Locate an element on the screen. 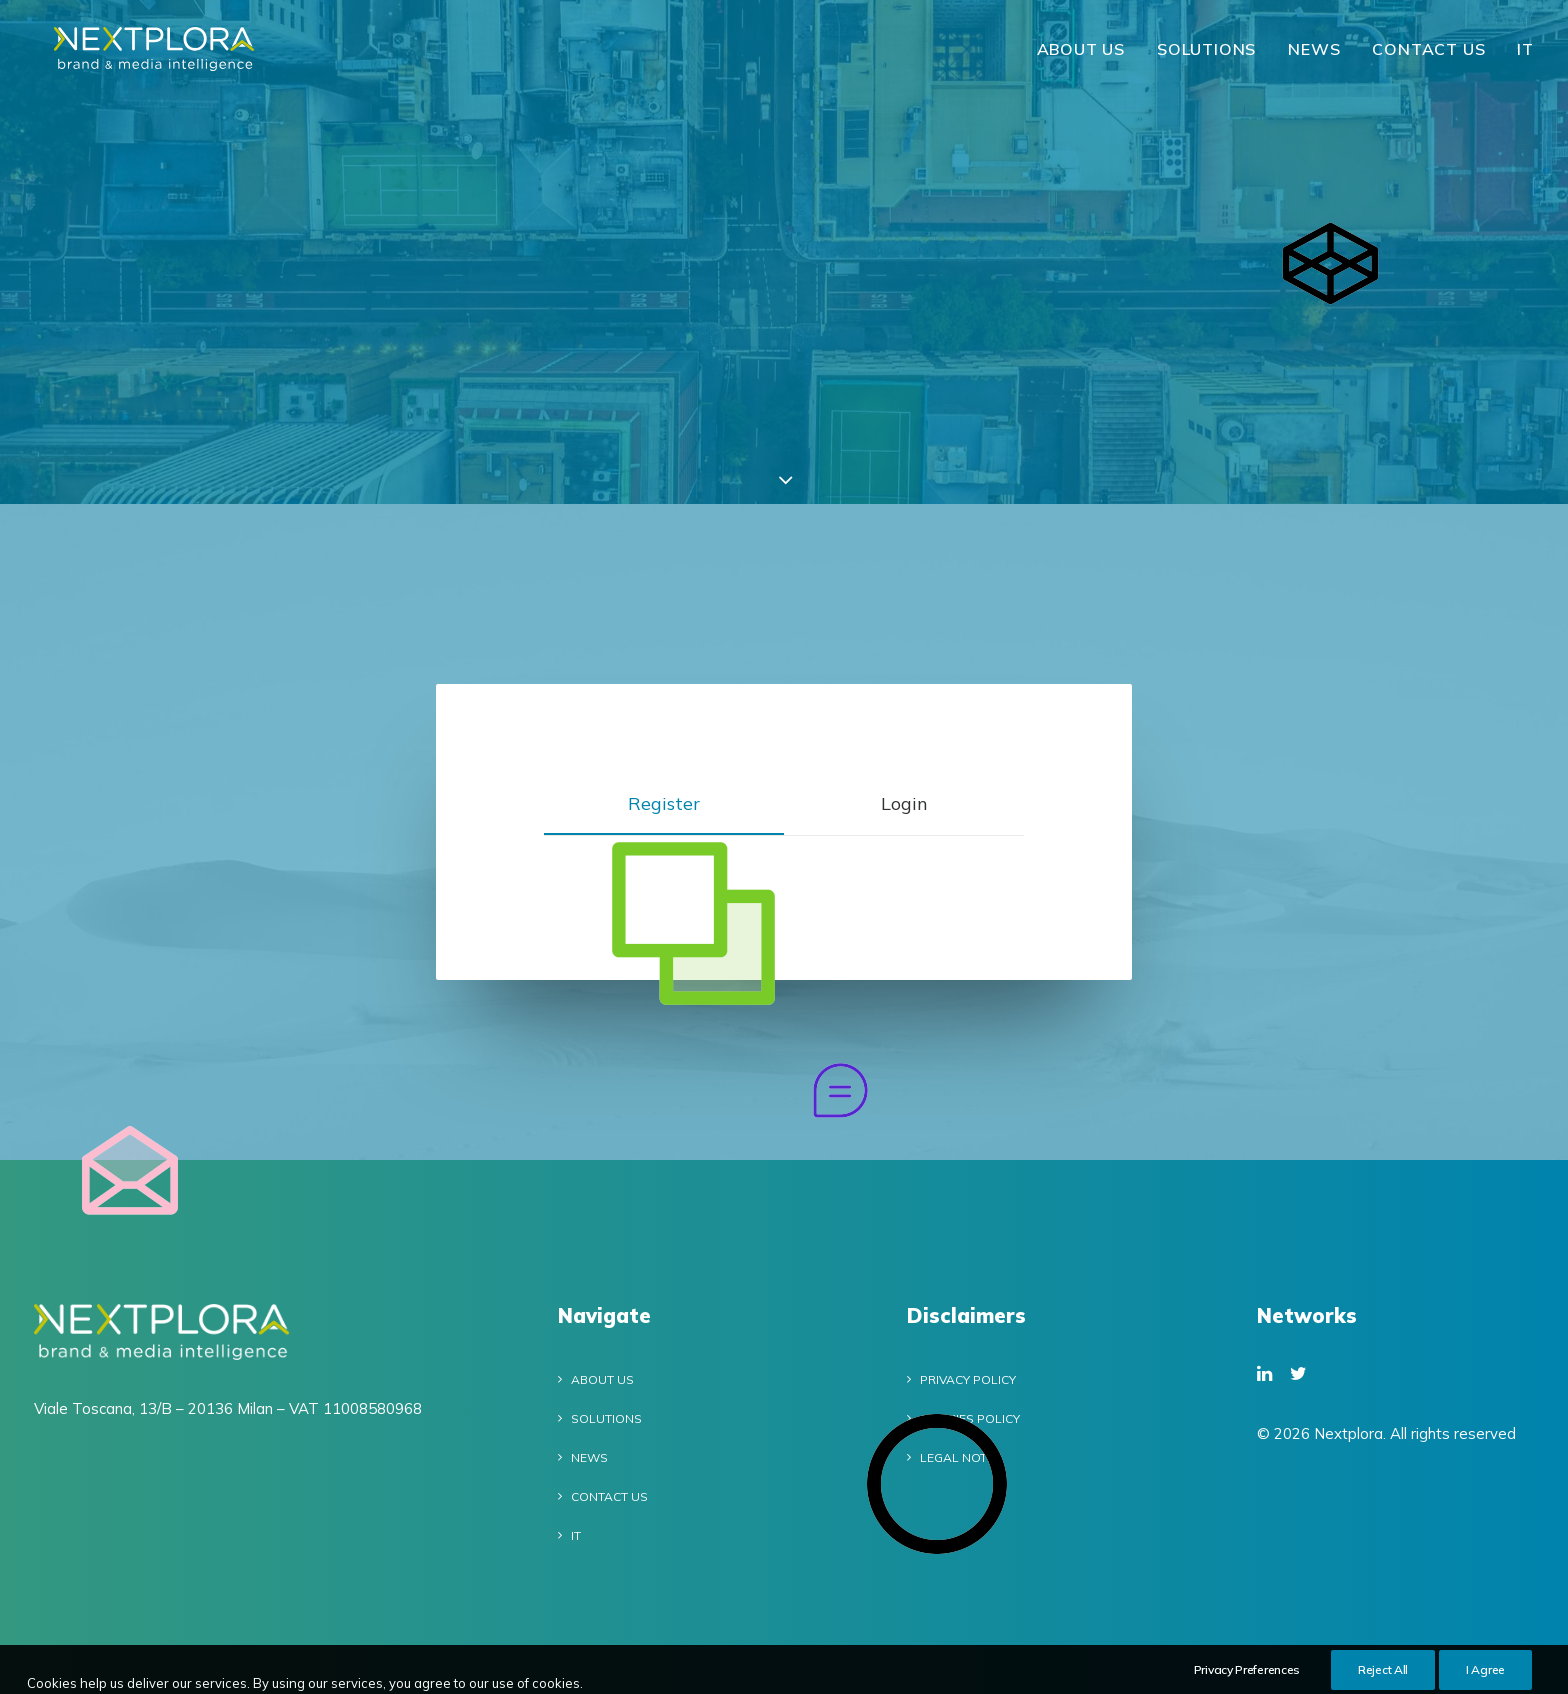  view an opened or read email is located at coordinates (130, 1174).